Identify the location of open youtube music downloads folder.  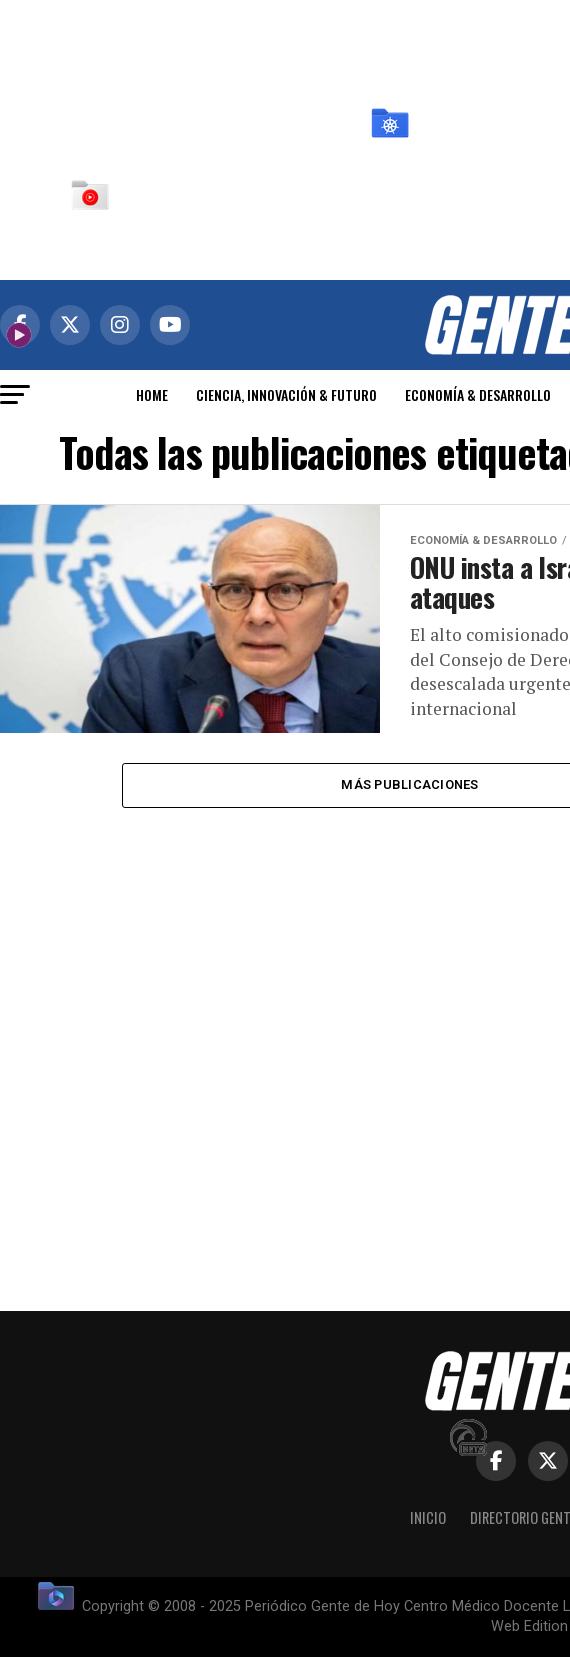
(90, 196).